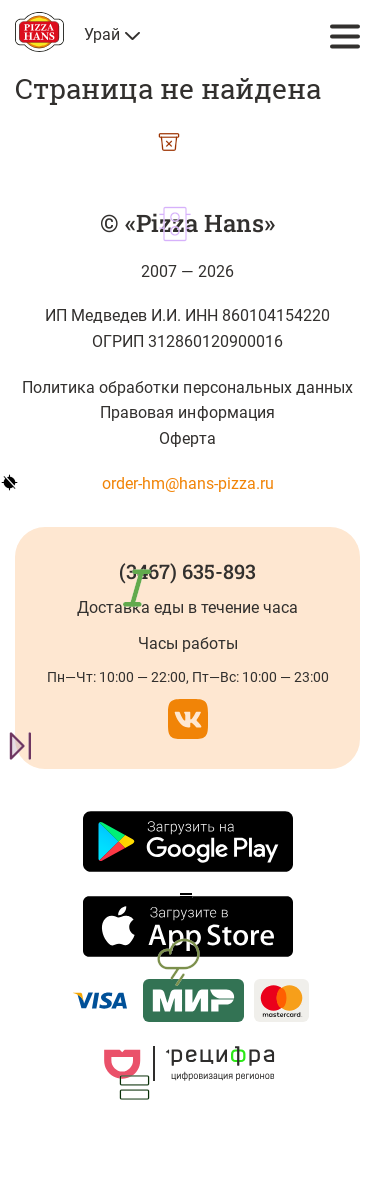  I want to click on switch to row layout view, so click(134, 1087).